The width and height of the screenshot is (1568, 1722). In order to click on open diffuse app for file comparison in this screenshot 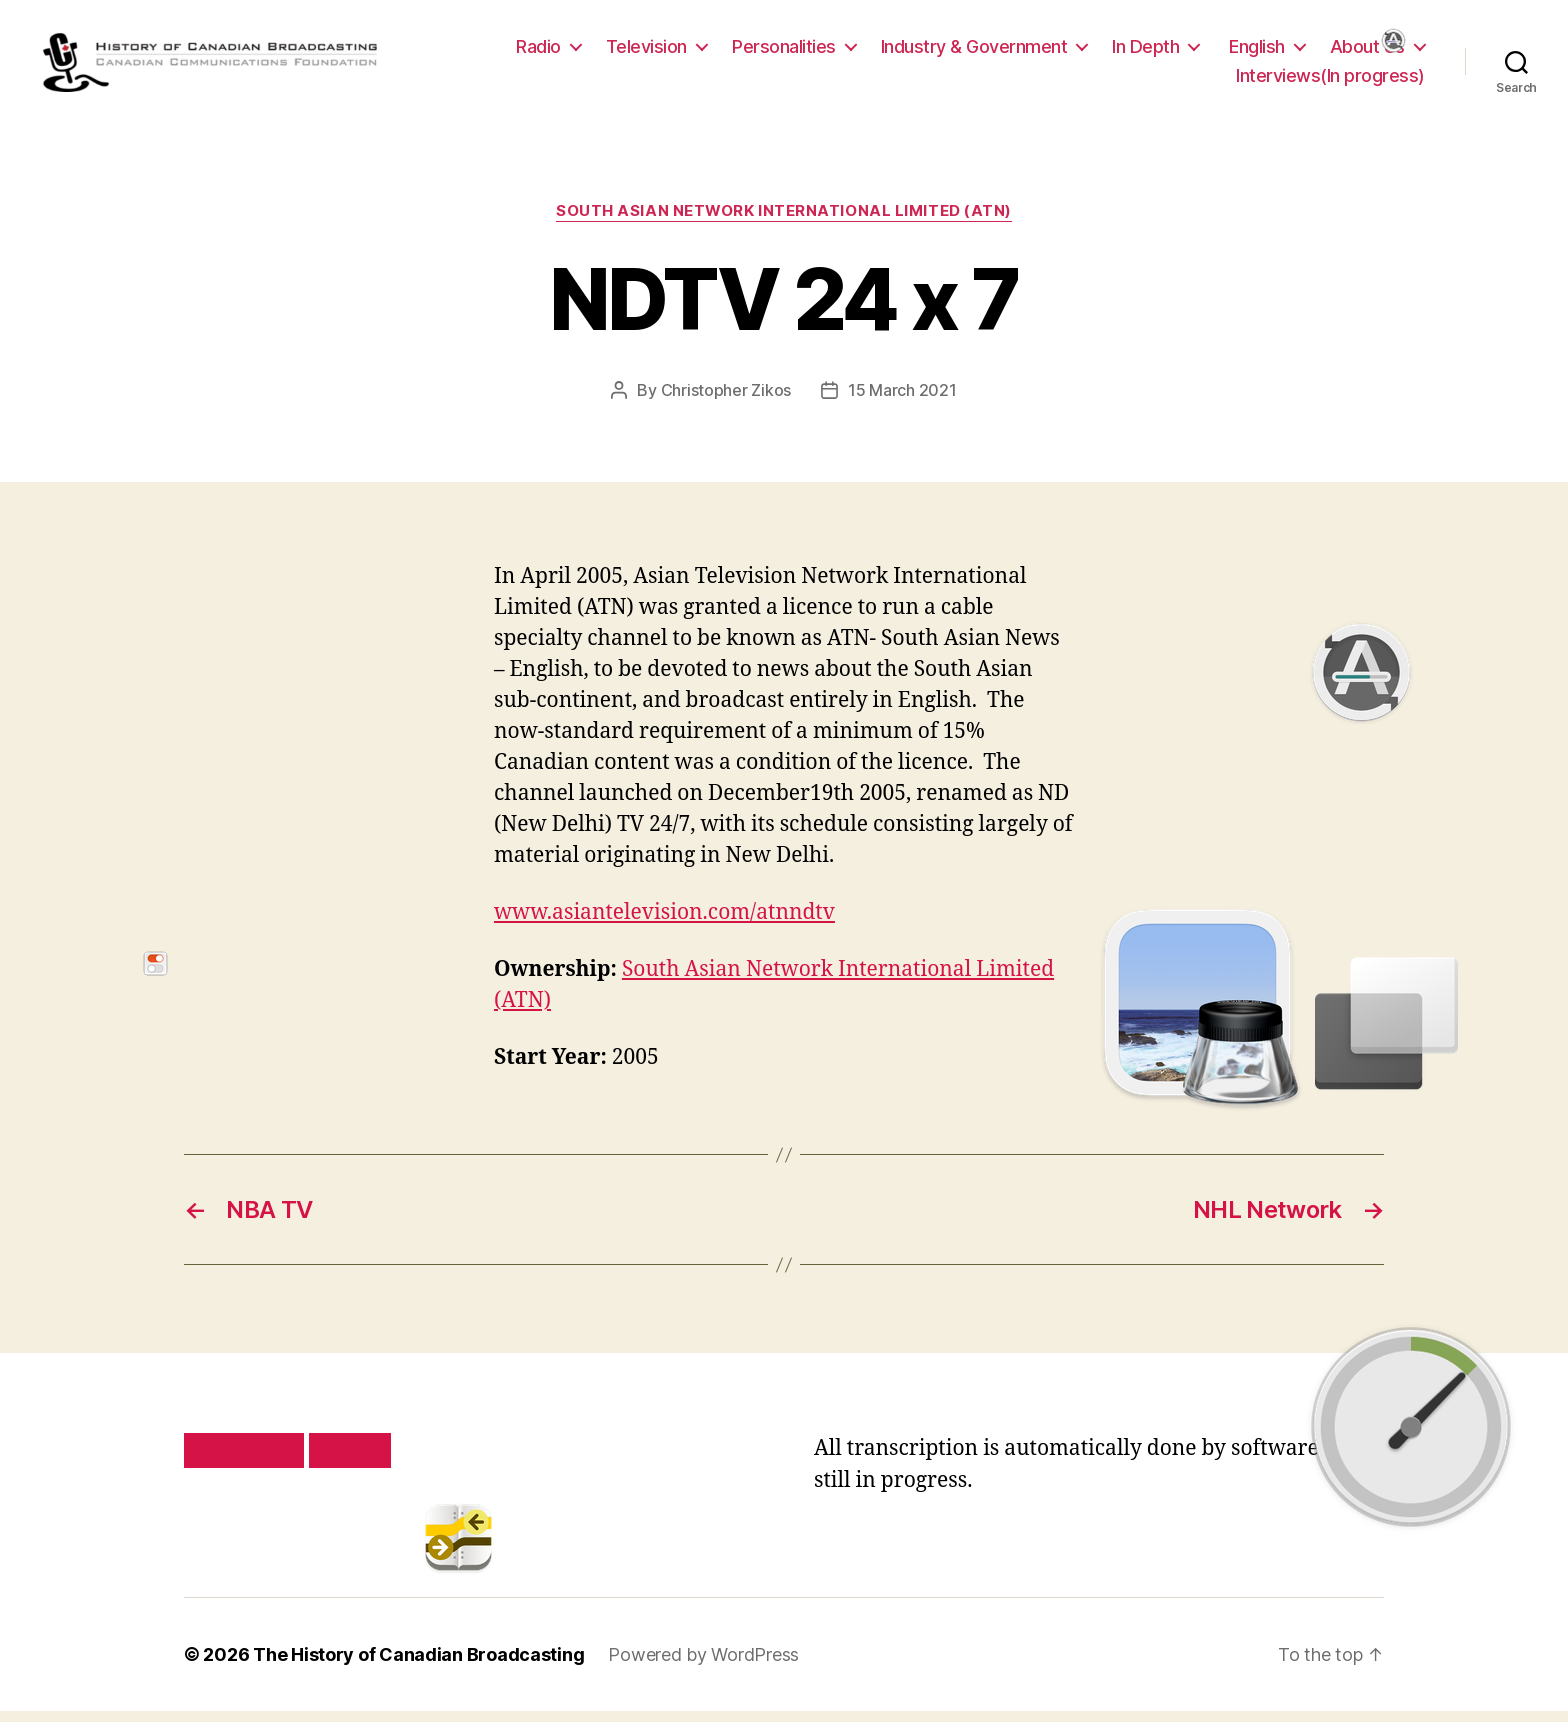, I will do `click(458, 1537)`.